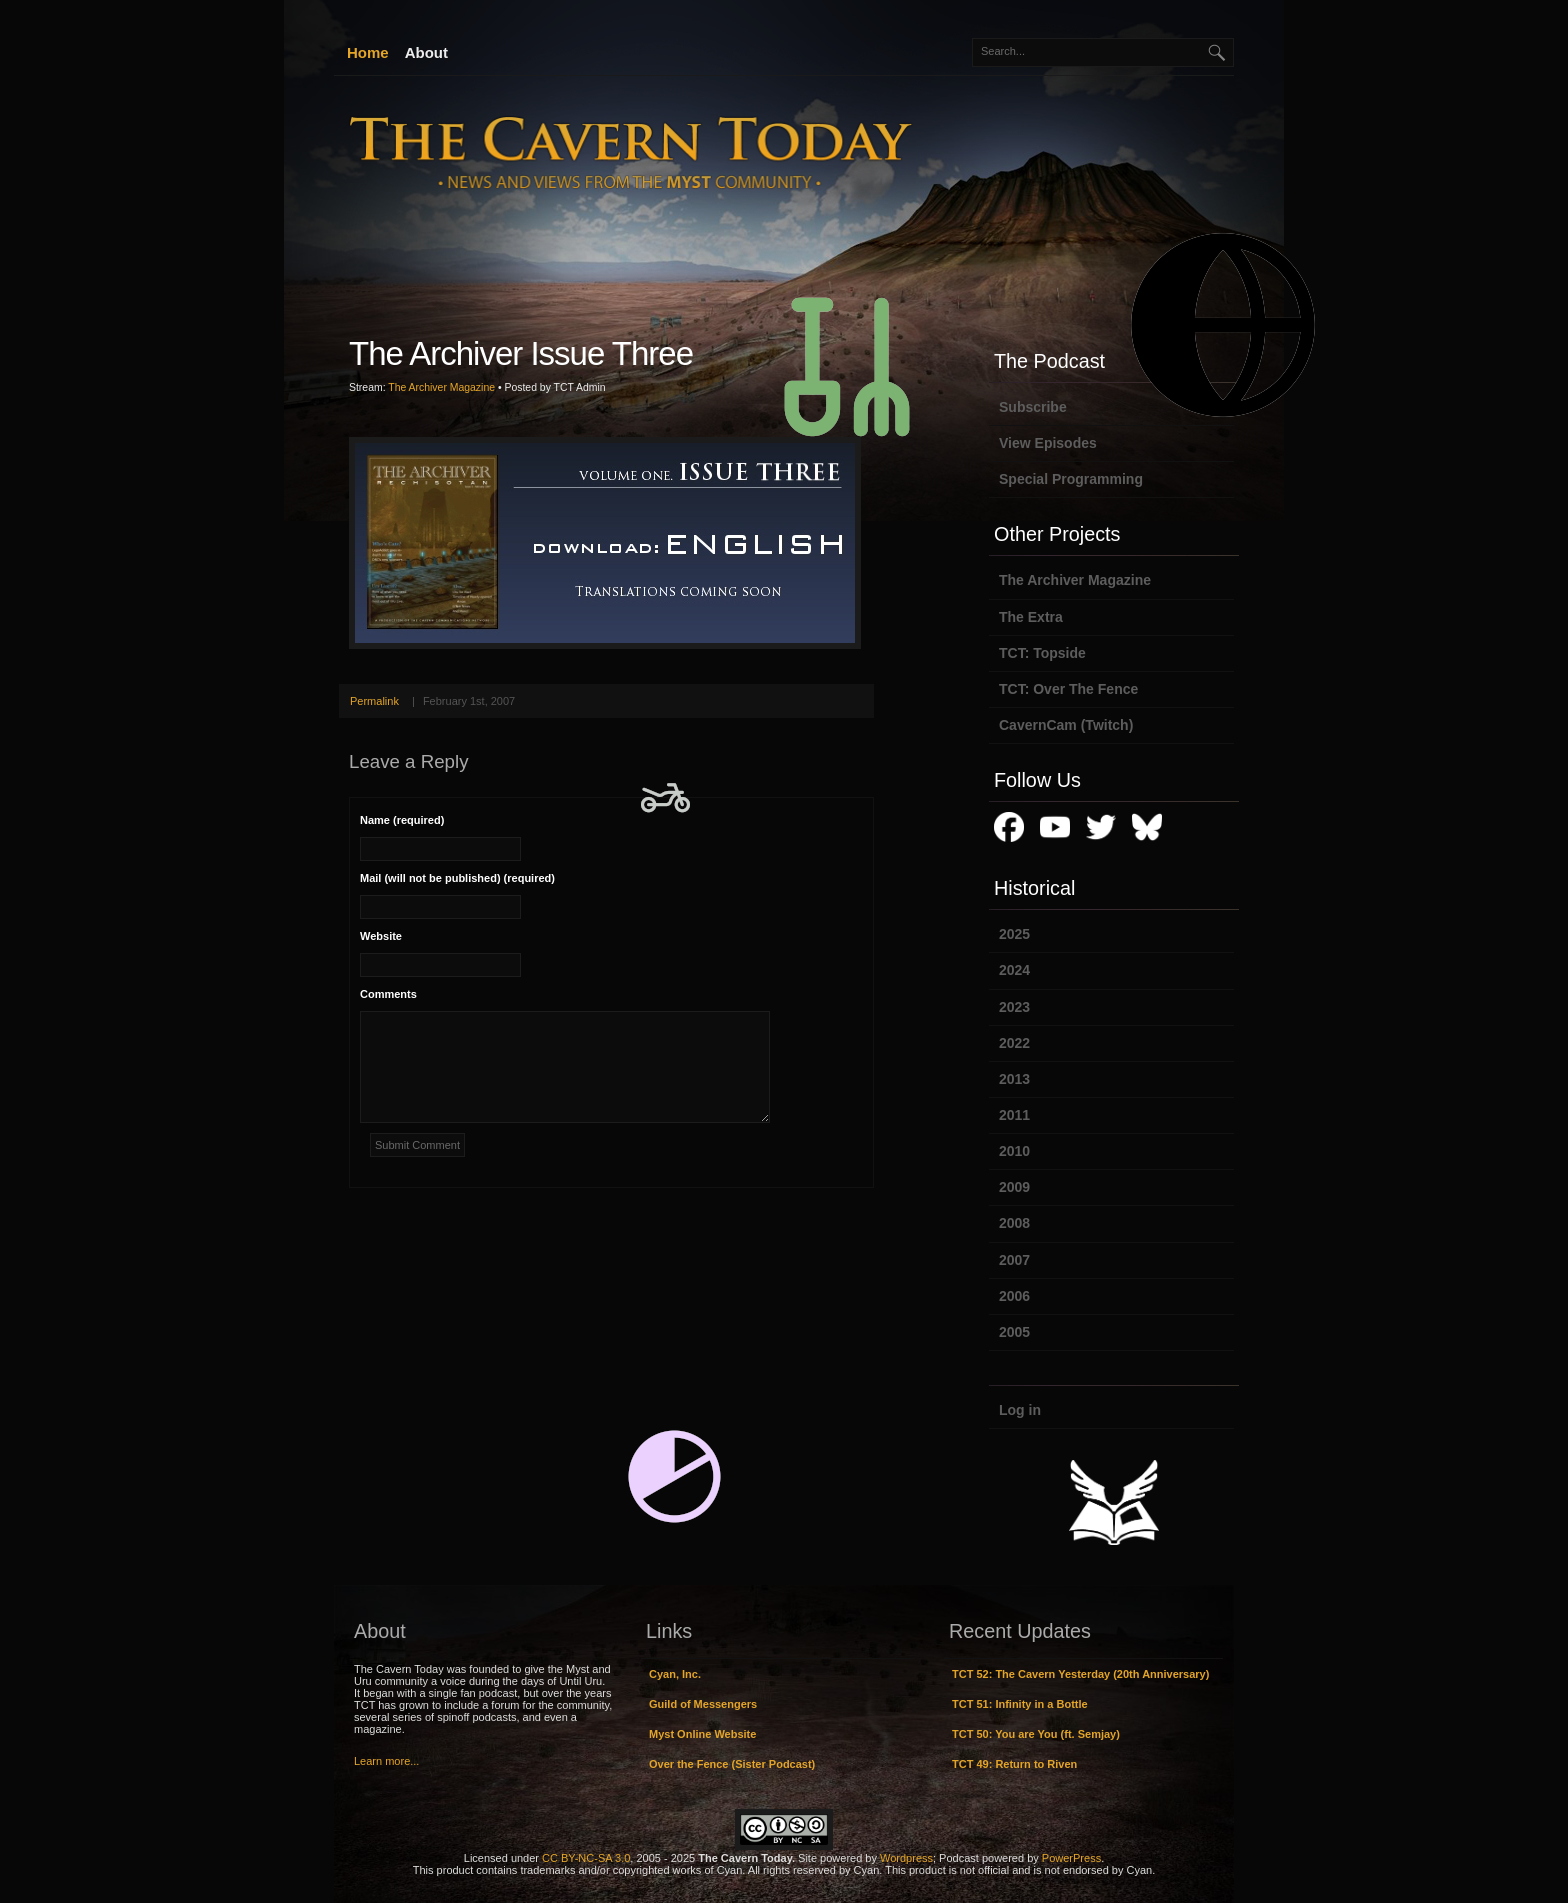  Describe the element at coordinates (665, 798) in the screenshot. I see `select motorcycle as vehicle type` at that location.